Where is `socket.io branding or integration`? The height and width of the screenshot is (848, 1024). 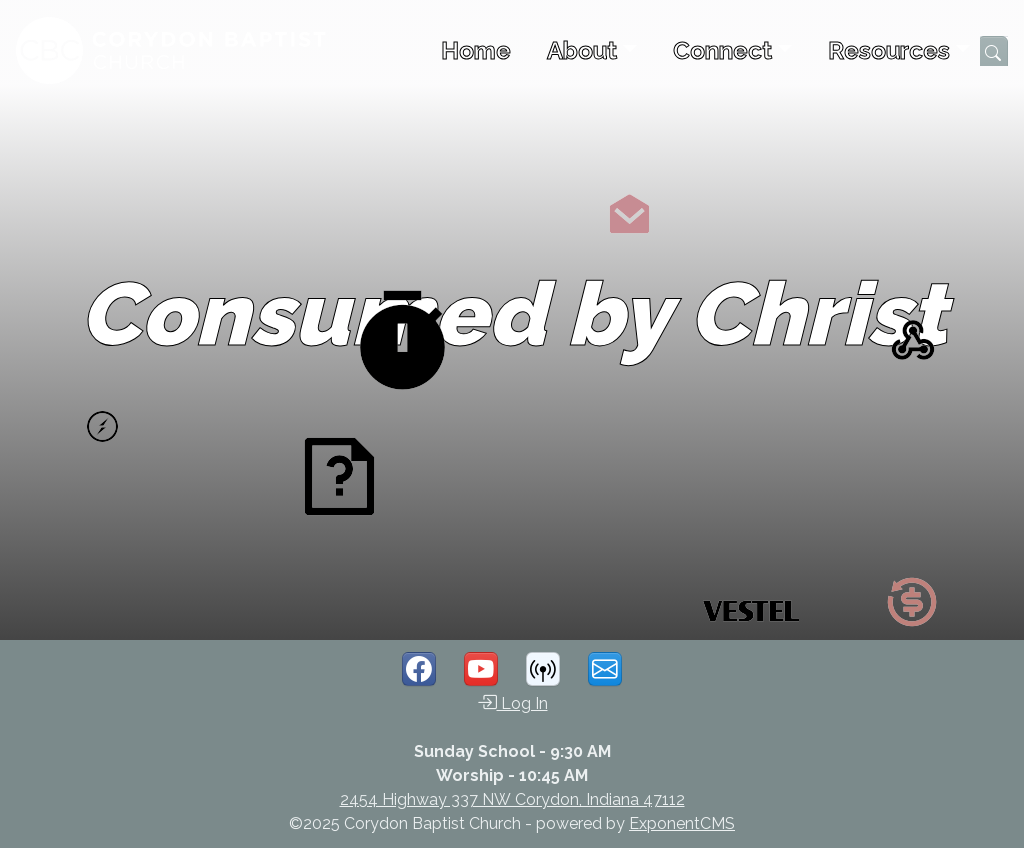
socket.io branding or integration is located at coordinates (102, 426).